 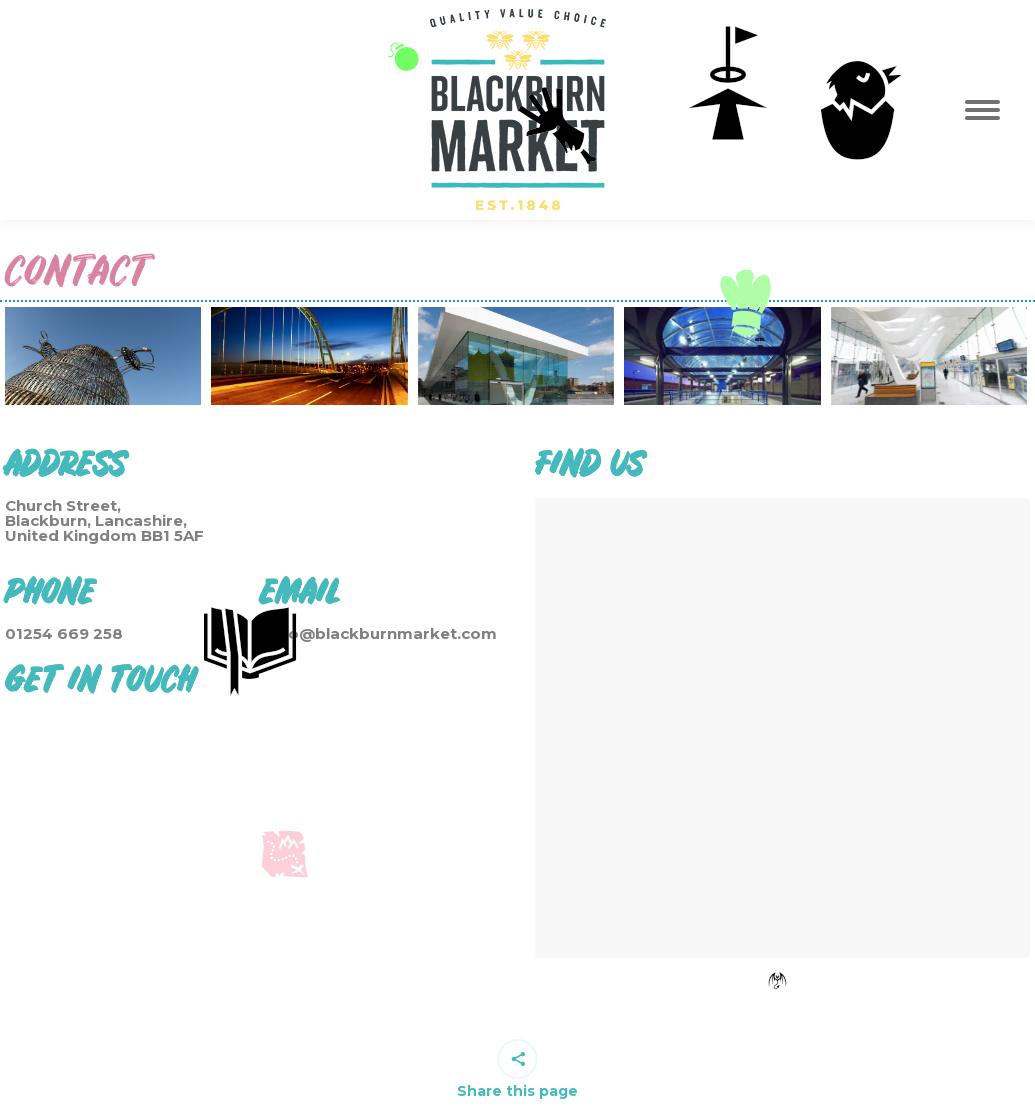 I want to click on save current page as a bookmark, so click(x=250, y=649).